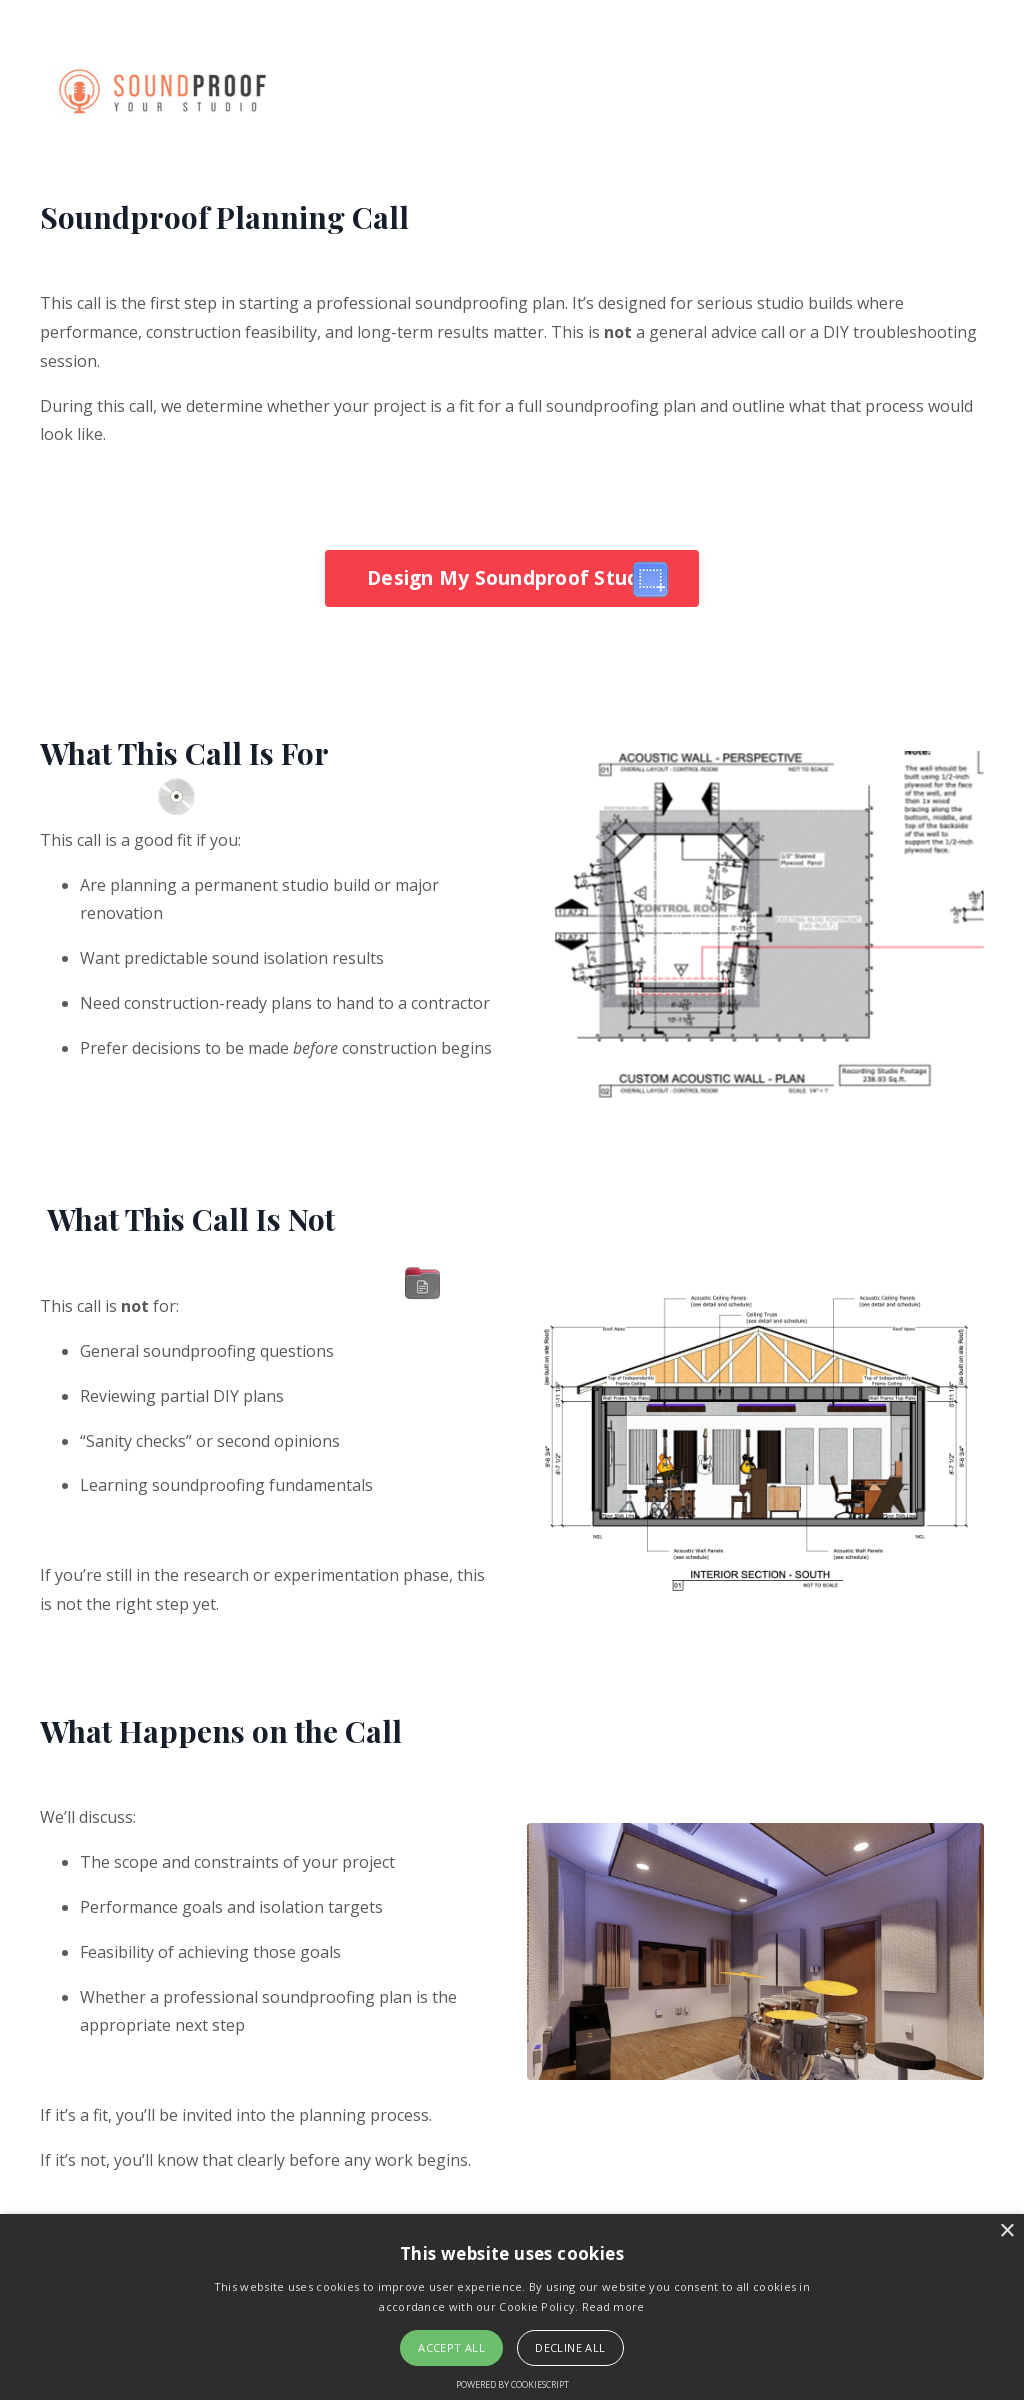 The image size is (1024, 2400). Describe the element at coordinates (422, 1282) in the screenshot. I see `open your documents folder` at that location.